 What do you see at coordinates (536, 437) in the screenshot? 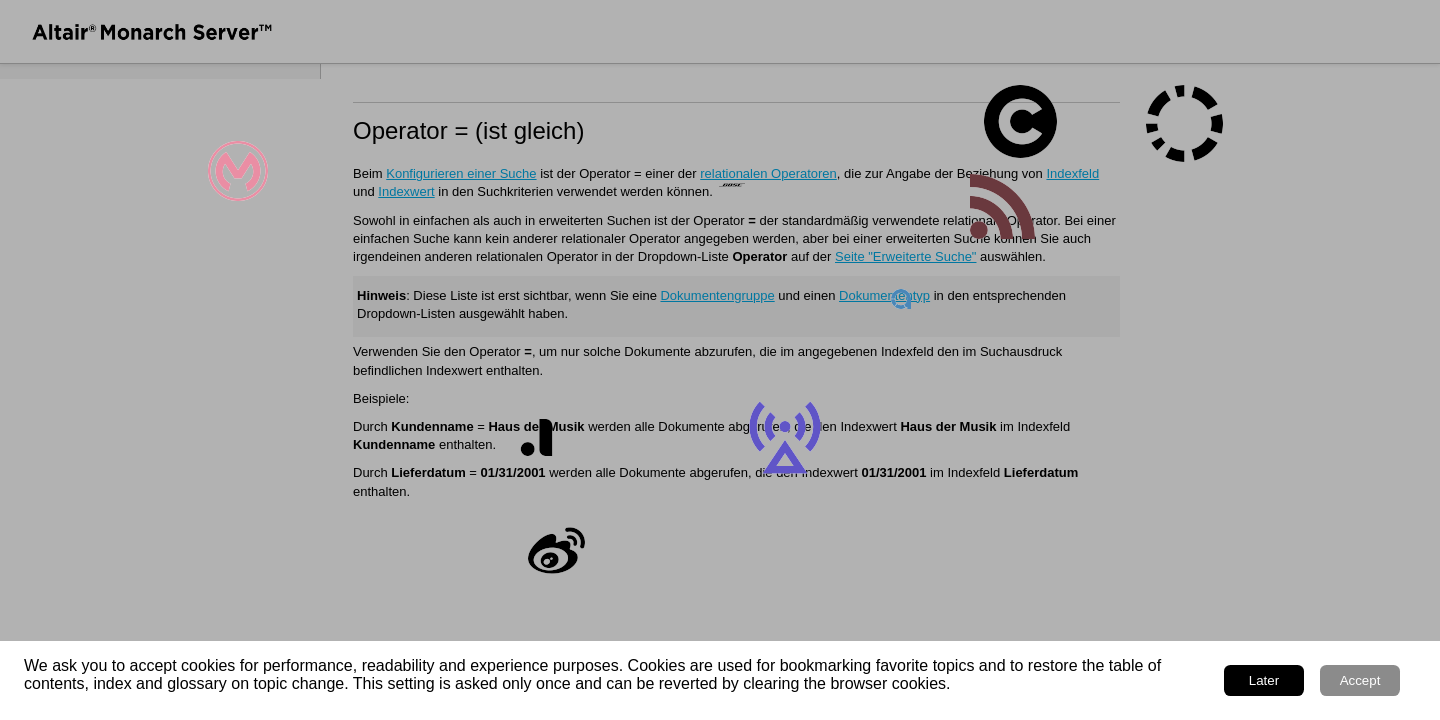
I see `visit dunked portfolio website` at bounding box center [536, 437].